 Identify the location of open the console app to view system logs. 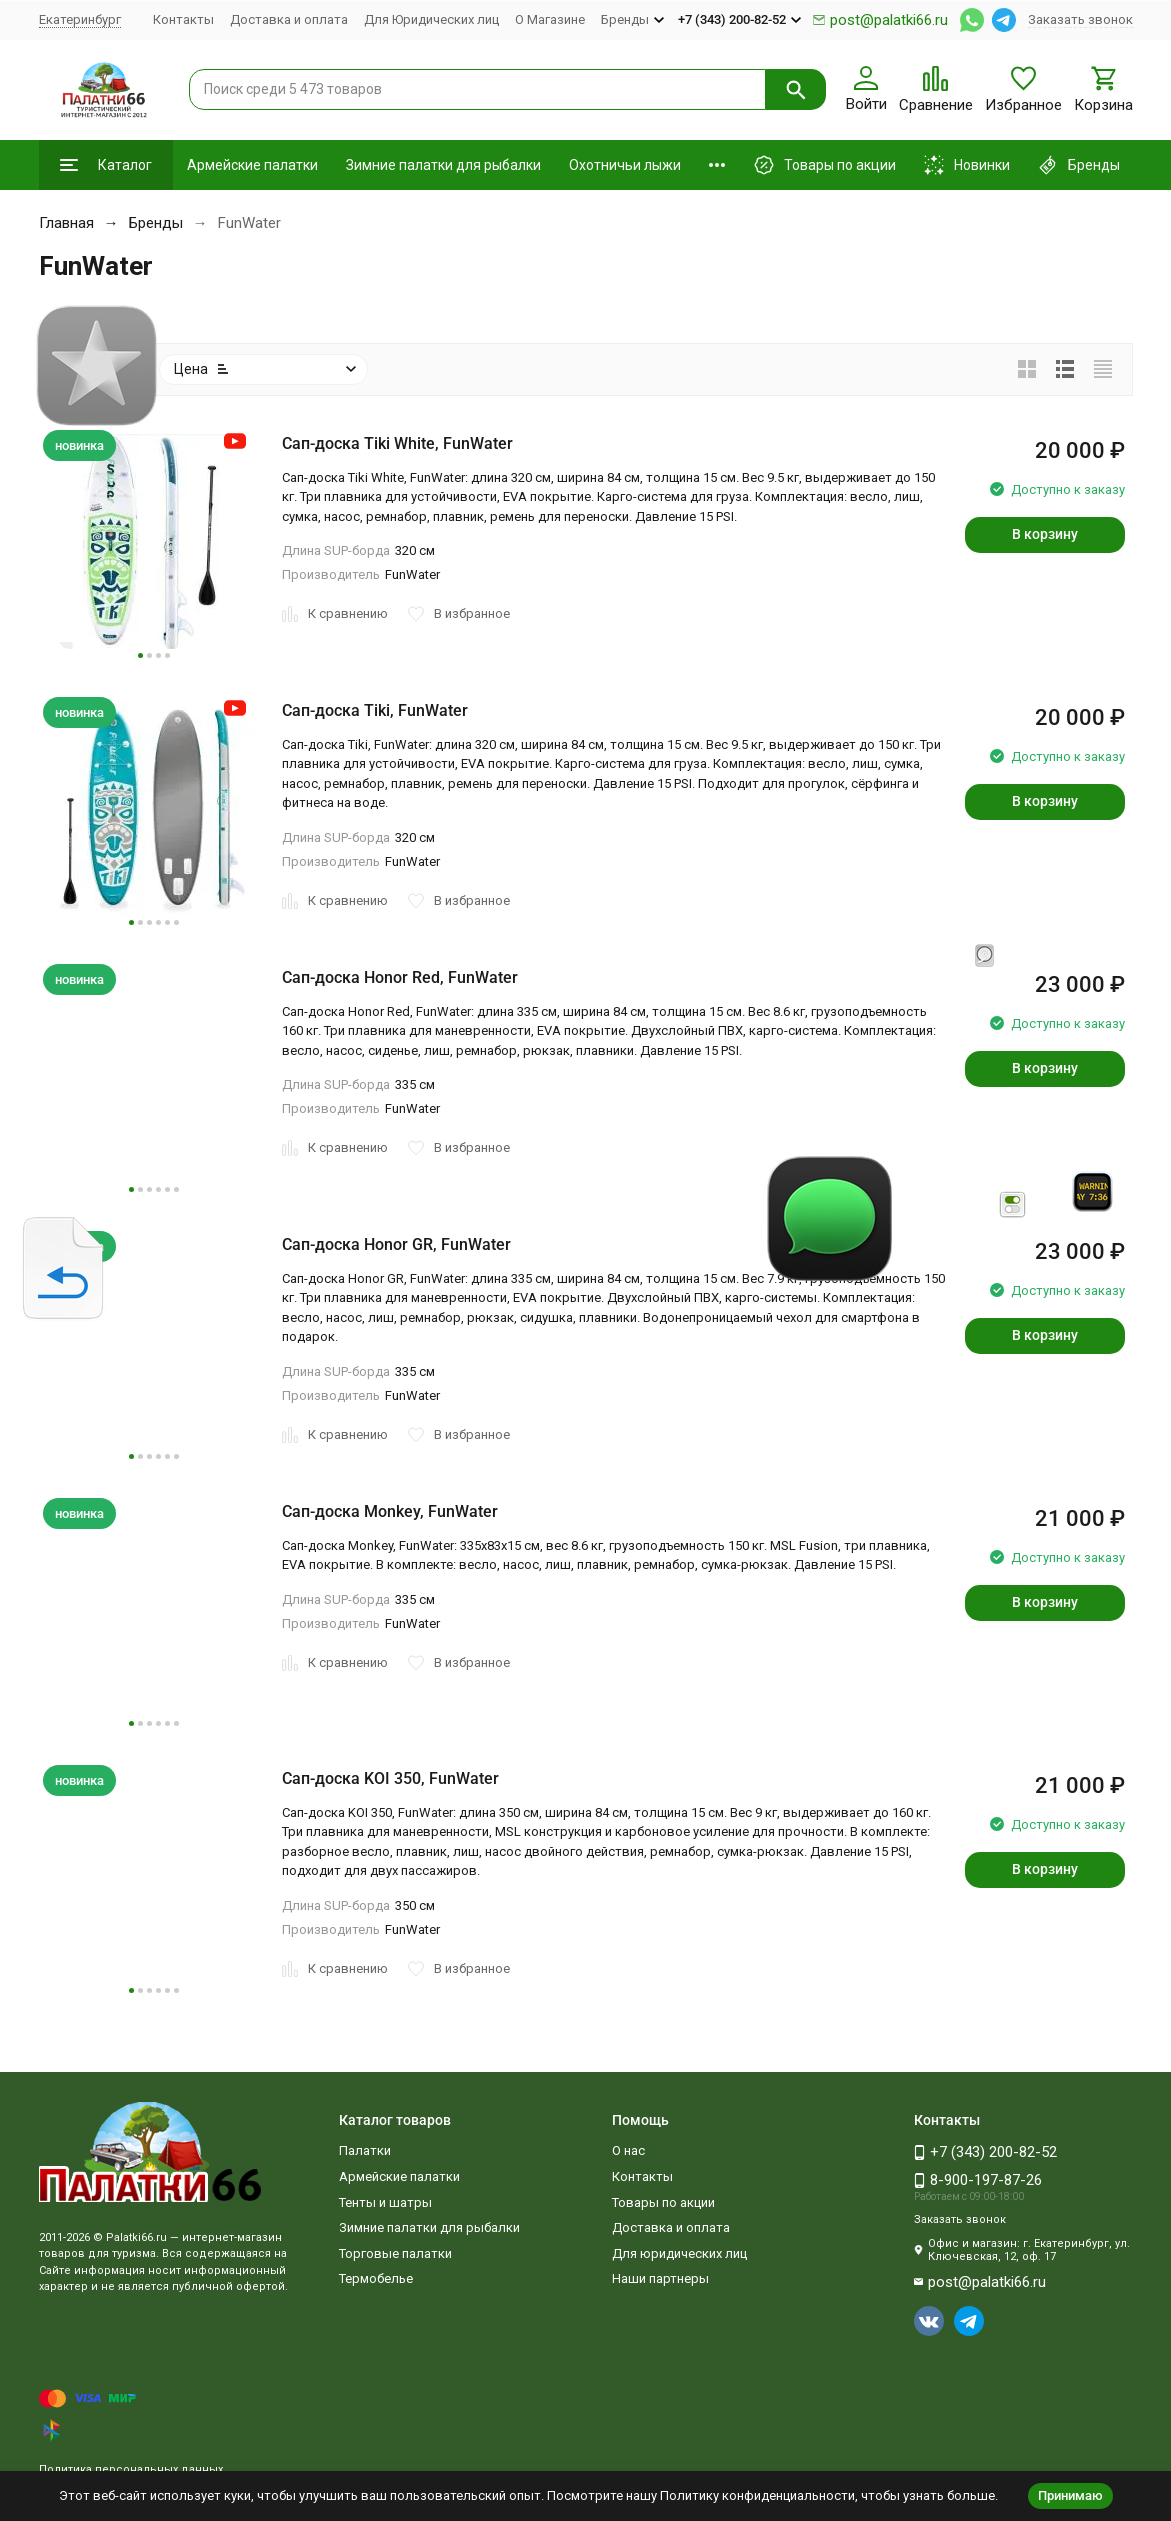
(1092, 1191).